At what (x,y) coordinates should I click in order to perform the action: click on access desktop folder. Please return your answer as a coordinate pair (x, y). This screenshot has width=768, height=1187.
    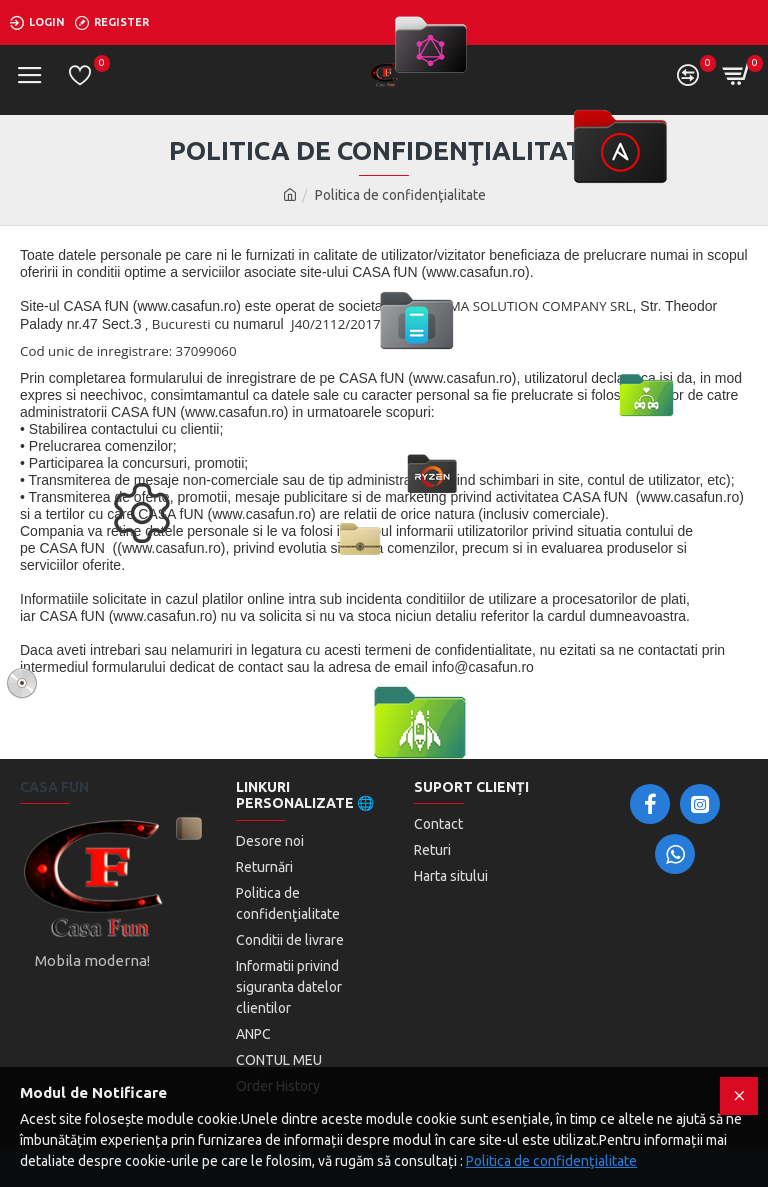
    Looking at the image, I should click on (189, 828).